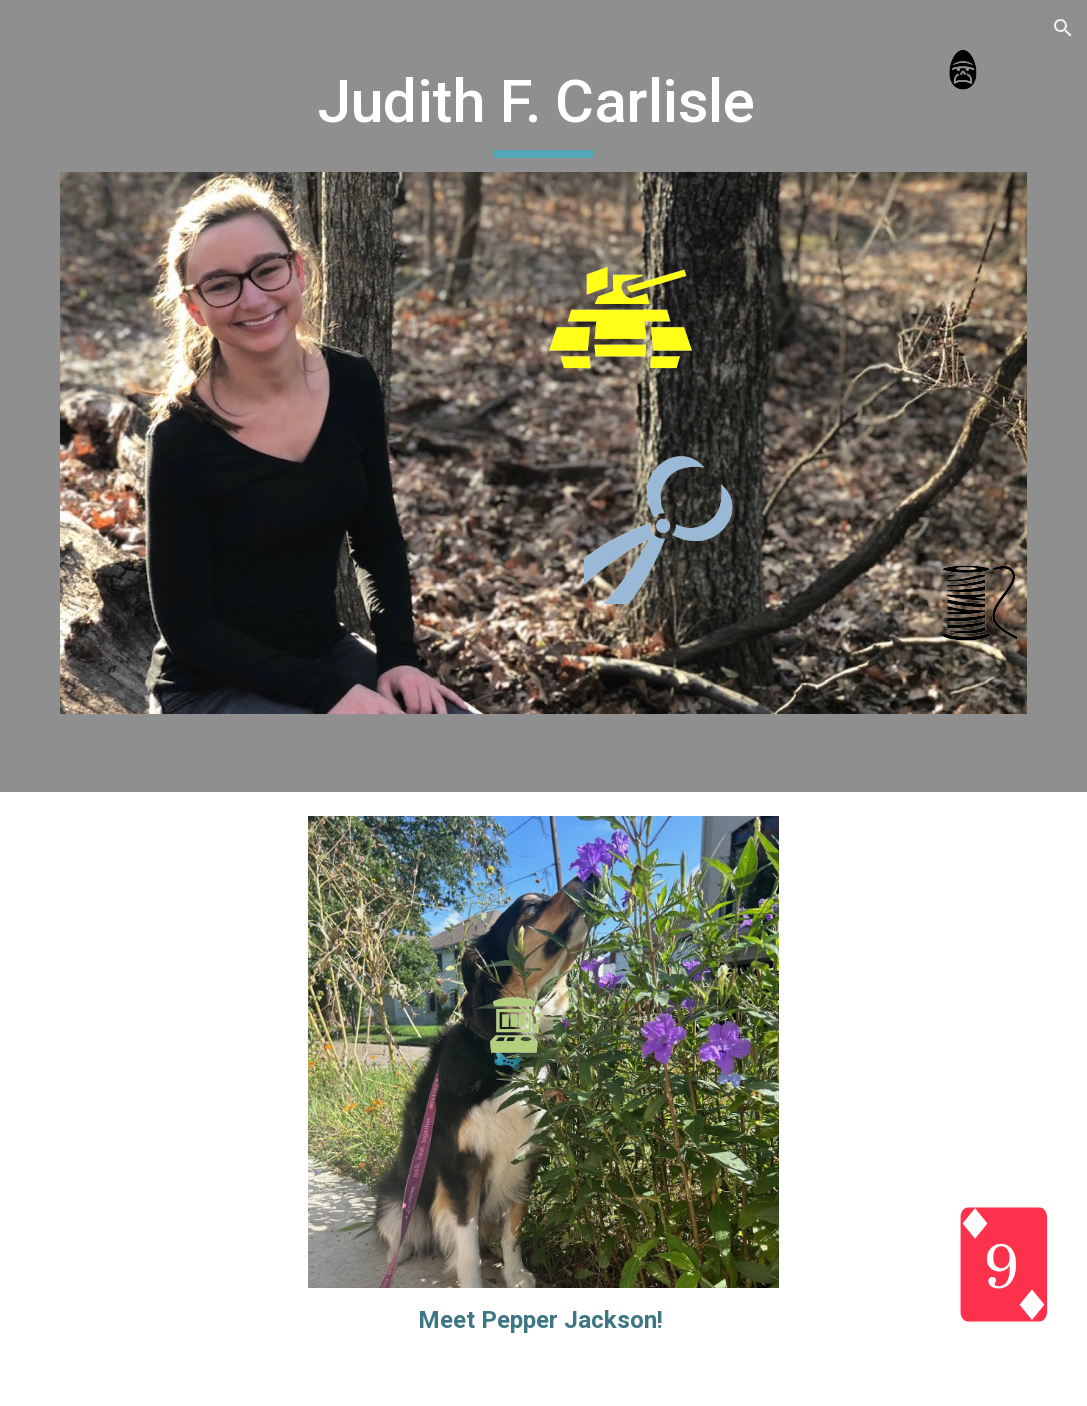 This screenshot has width=1087, height=1406. Describe the element at coordinates (1003, 1264) in the screenshot. I see `nine of diamonds playing card` at that location.